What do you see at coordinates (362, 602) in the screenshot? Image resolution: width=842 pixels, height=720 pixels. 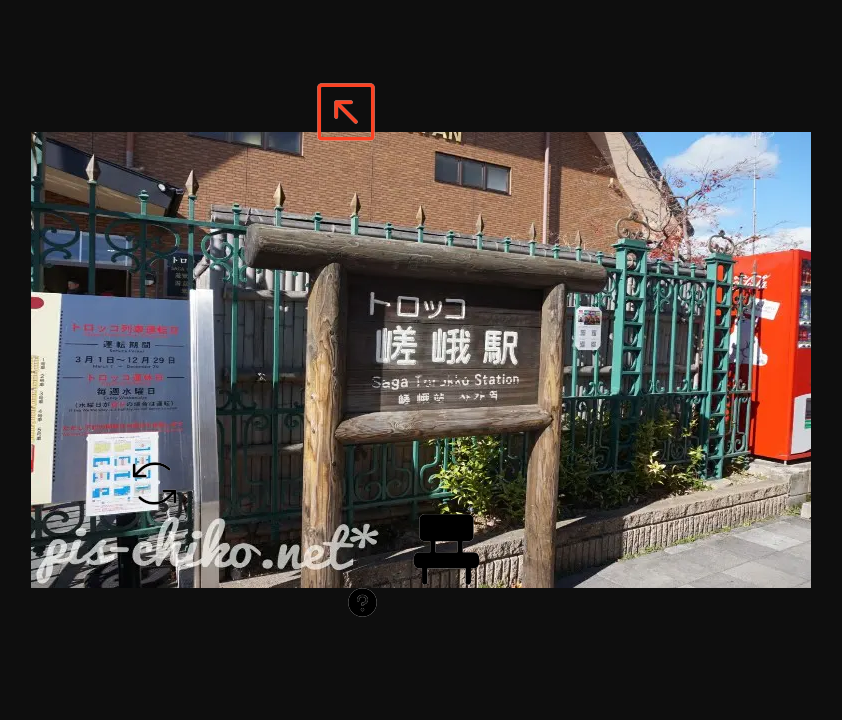 I see `access help or support` at bounding box center [362, 602].